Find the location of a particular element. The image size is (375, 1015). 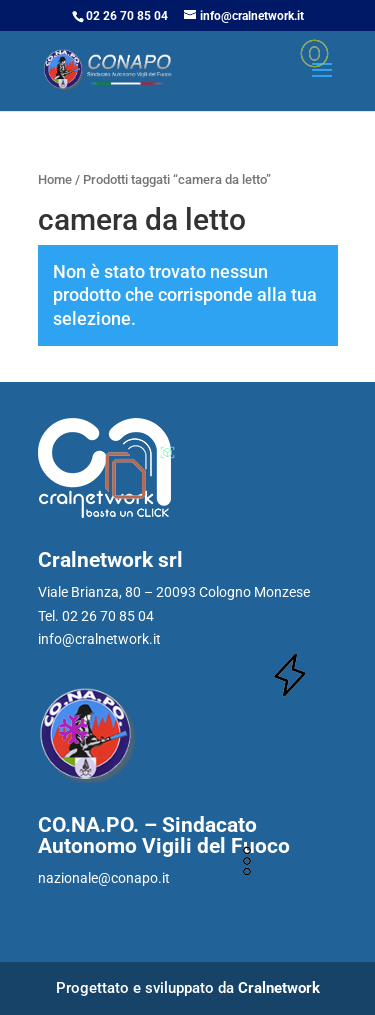

activate cooling or air conditioning mode is located at coordinates (73, 729).